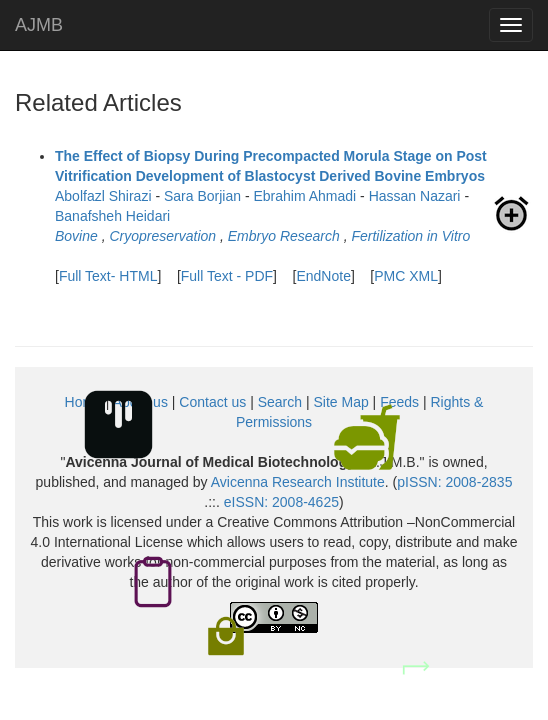  I want to click on browse nearby fast food restaurants, so click(367, 437).